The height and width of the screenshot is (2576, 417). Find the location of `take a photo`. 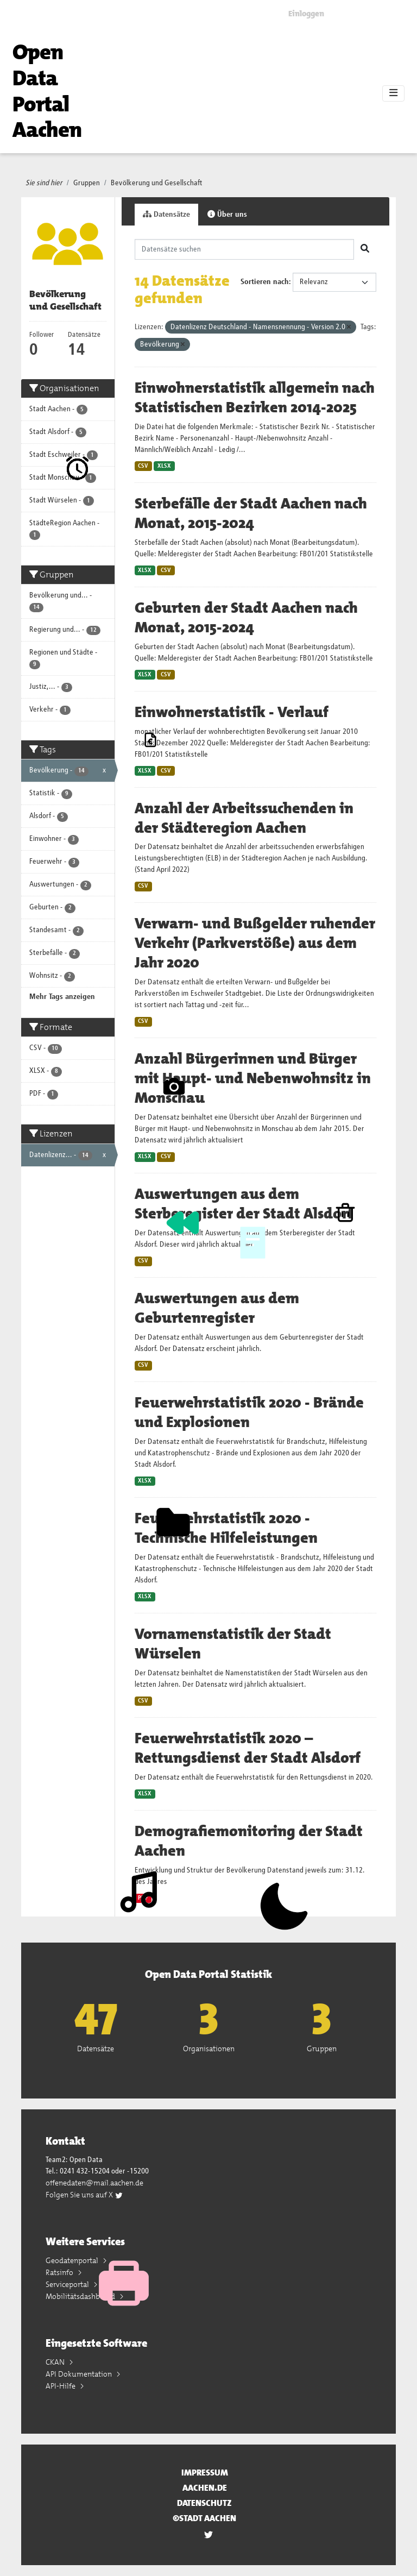

take a photo is located at coordinates (174, 1086).